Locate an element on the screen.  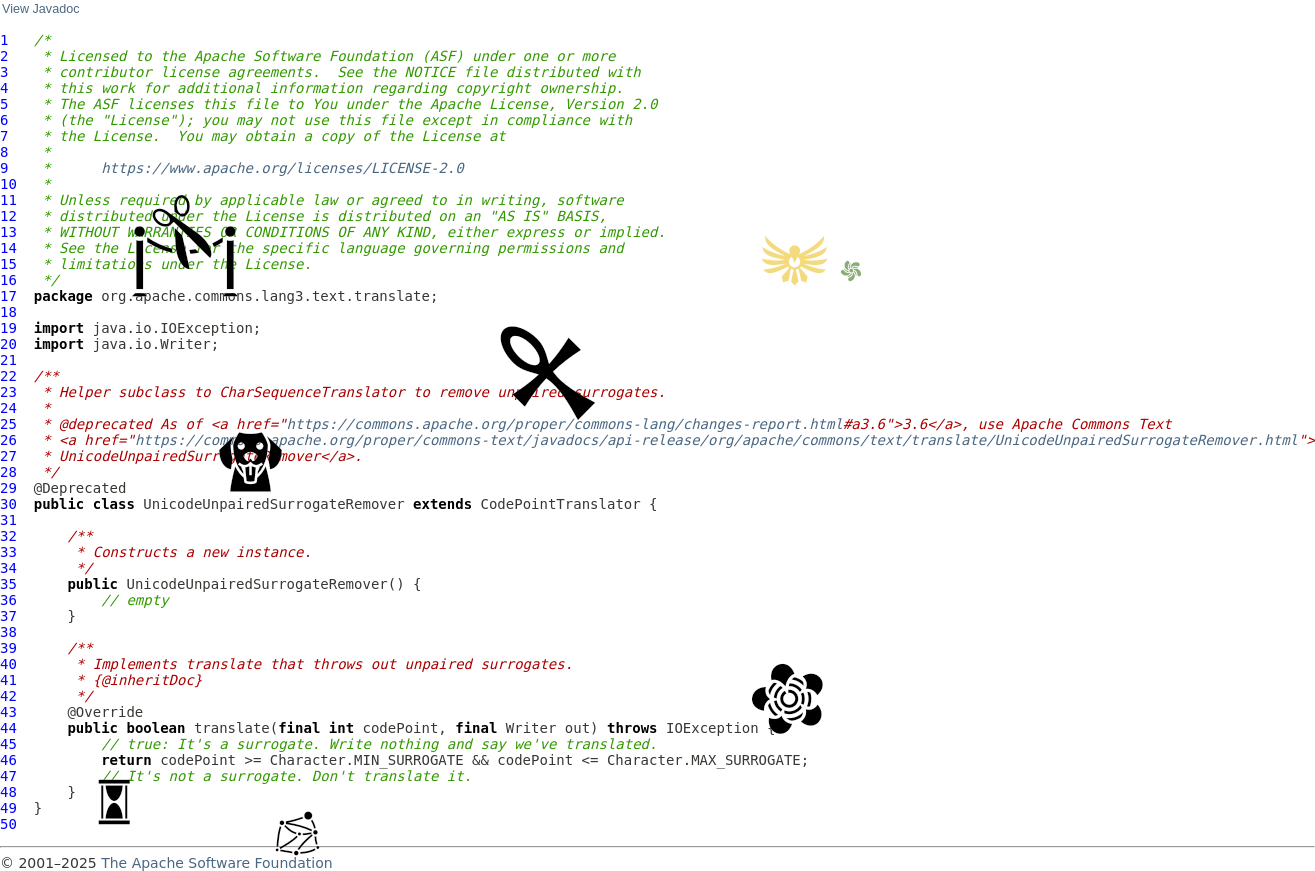
indicates a loading or processing state is located at coordinates (114, 802).